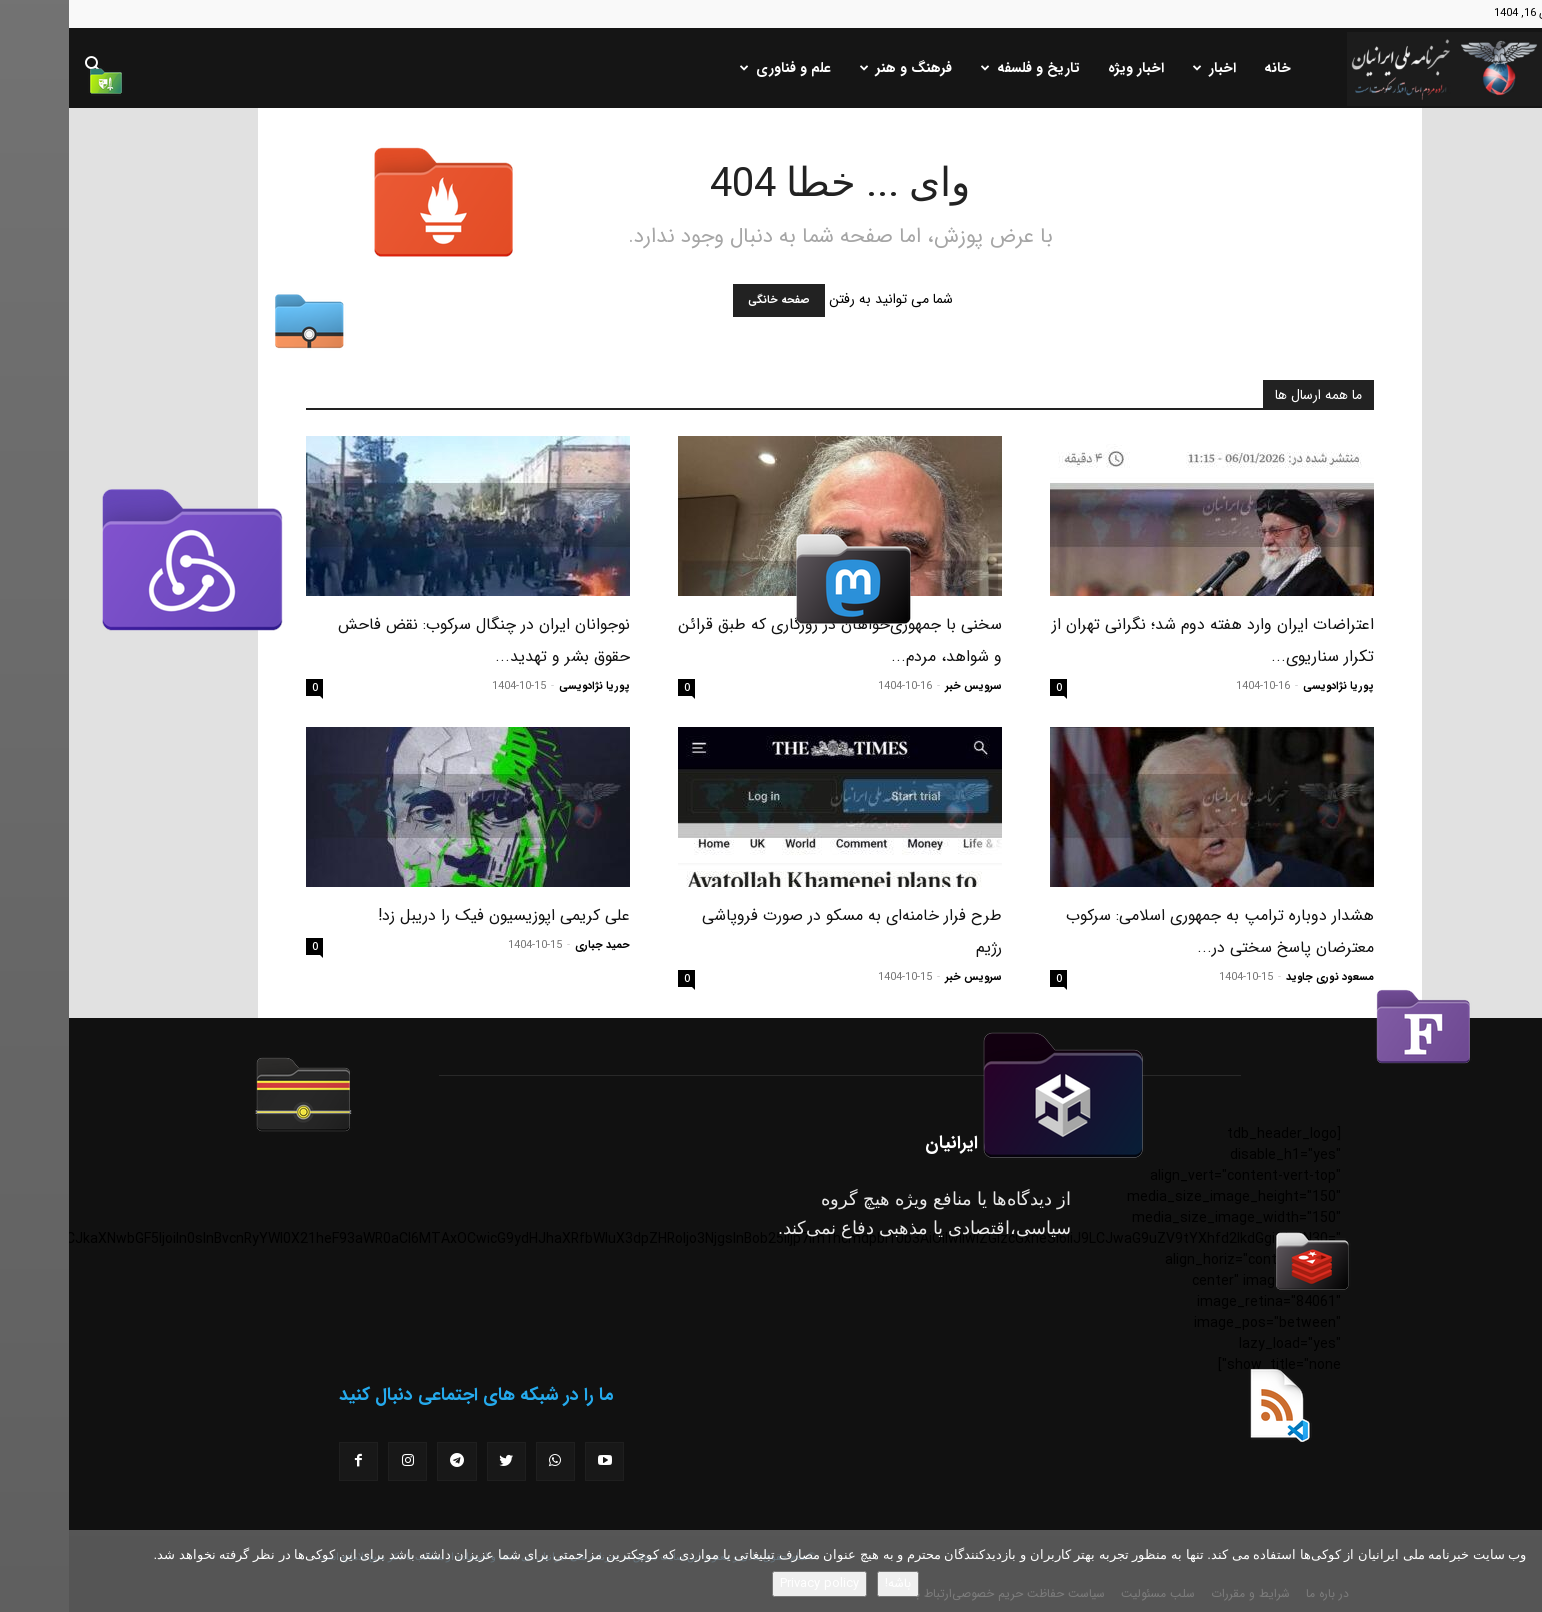  Describe the element at coordinates (1277, 1405) in the screenshot. I see `open or edit an xml file in visual studio code` at that location.